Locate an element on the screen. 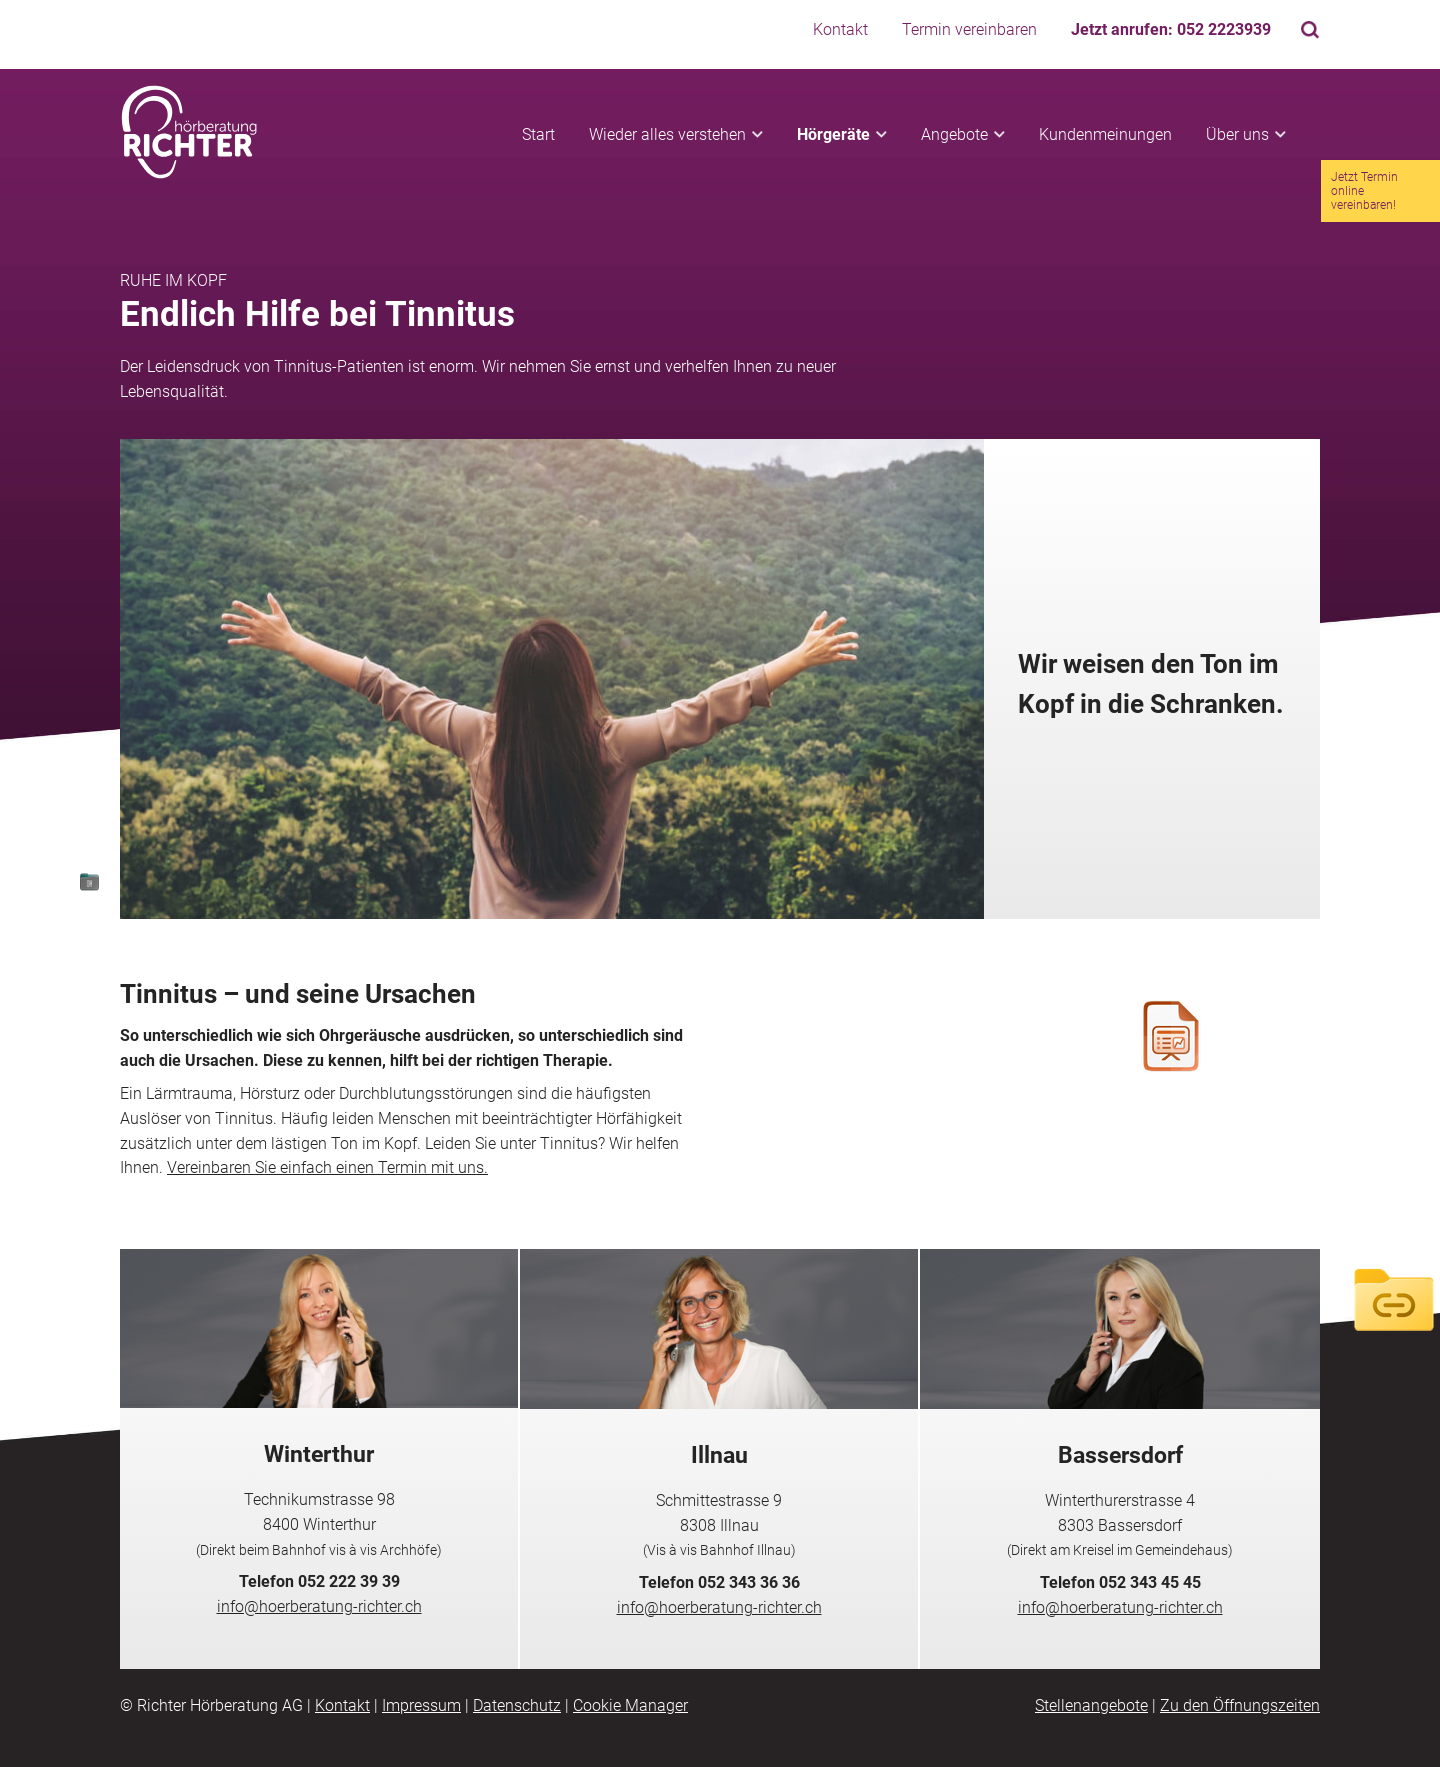 The image size is (1440, 1767). open folder containing saved links or shortcuts is located at coordinates (1394, 1302).